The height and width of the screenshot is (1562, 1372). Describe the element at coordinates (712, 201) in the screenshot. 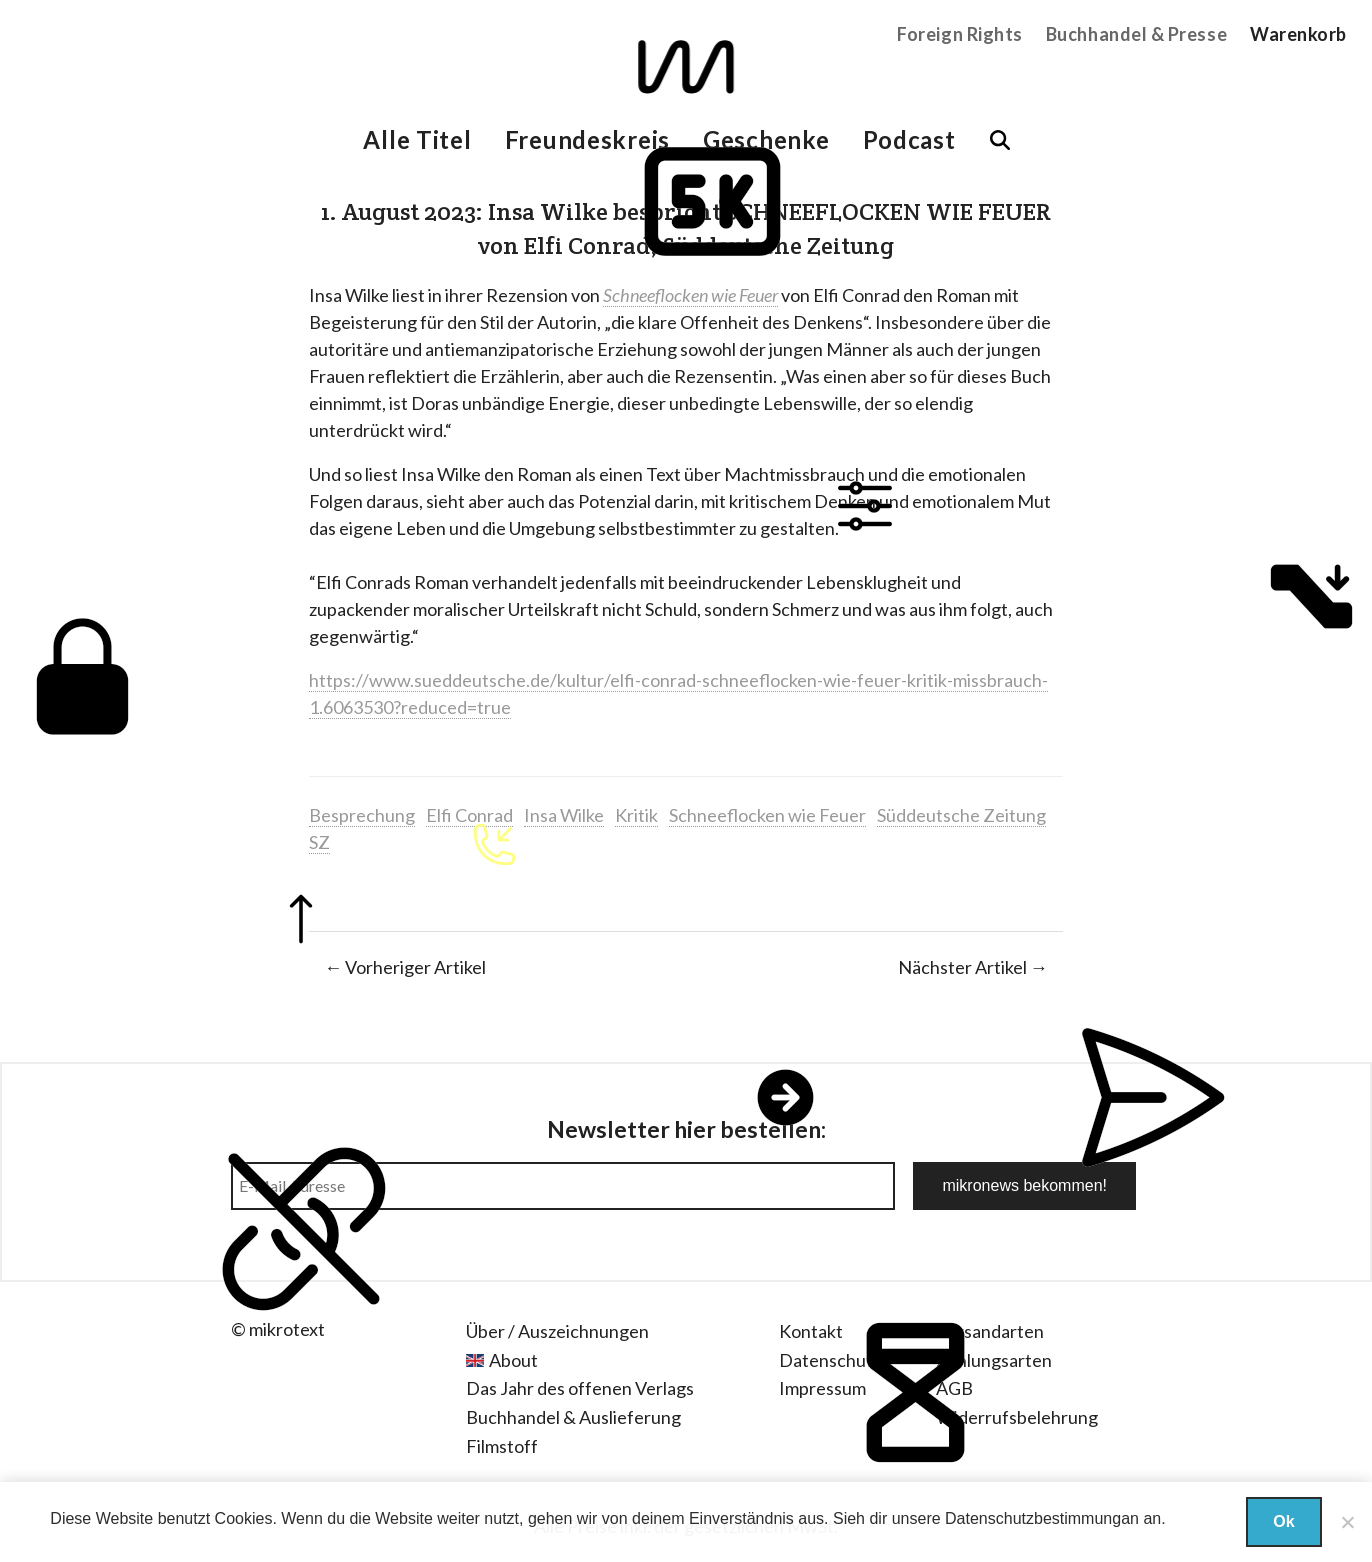

I see `indicates 5k video or image resolution` at that location.